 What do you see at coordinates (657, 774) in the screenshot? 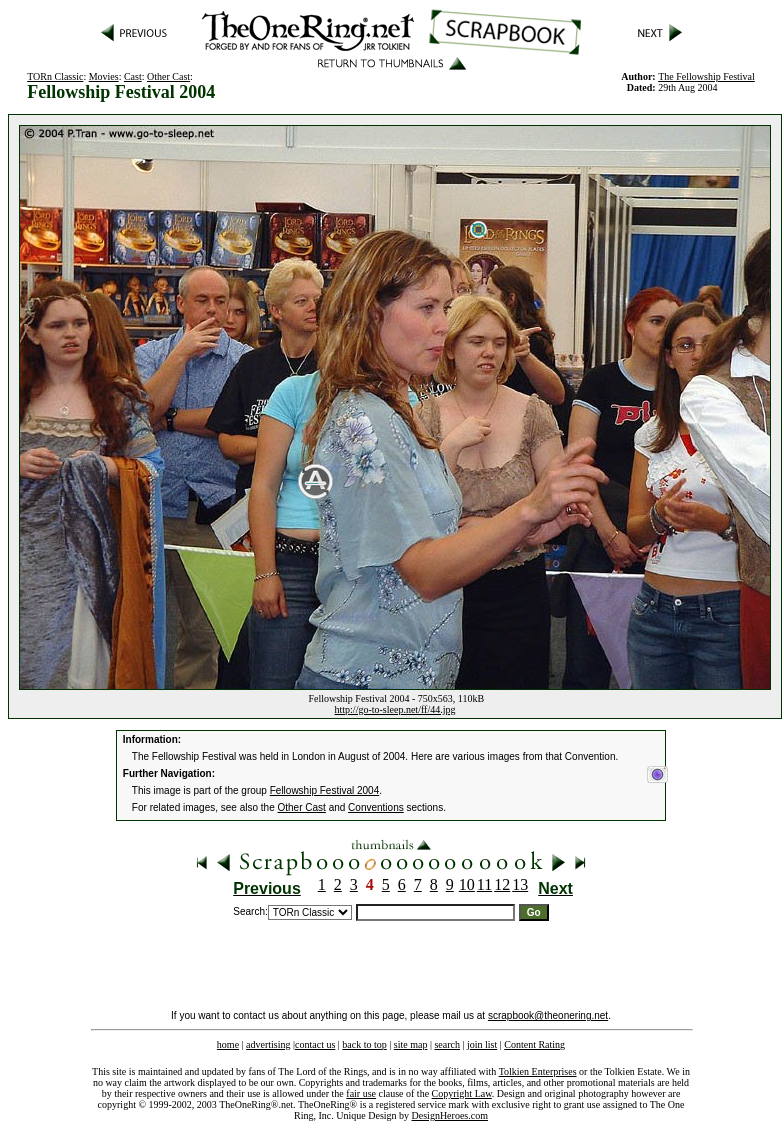
I see `open webcamoid camera application` at bounding box center [657, 774].